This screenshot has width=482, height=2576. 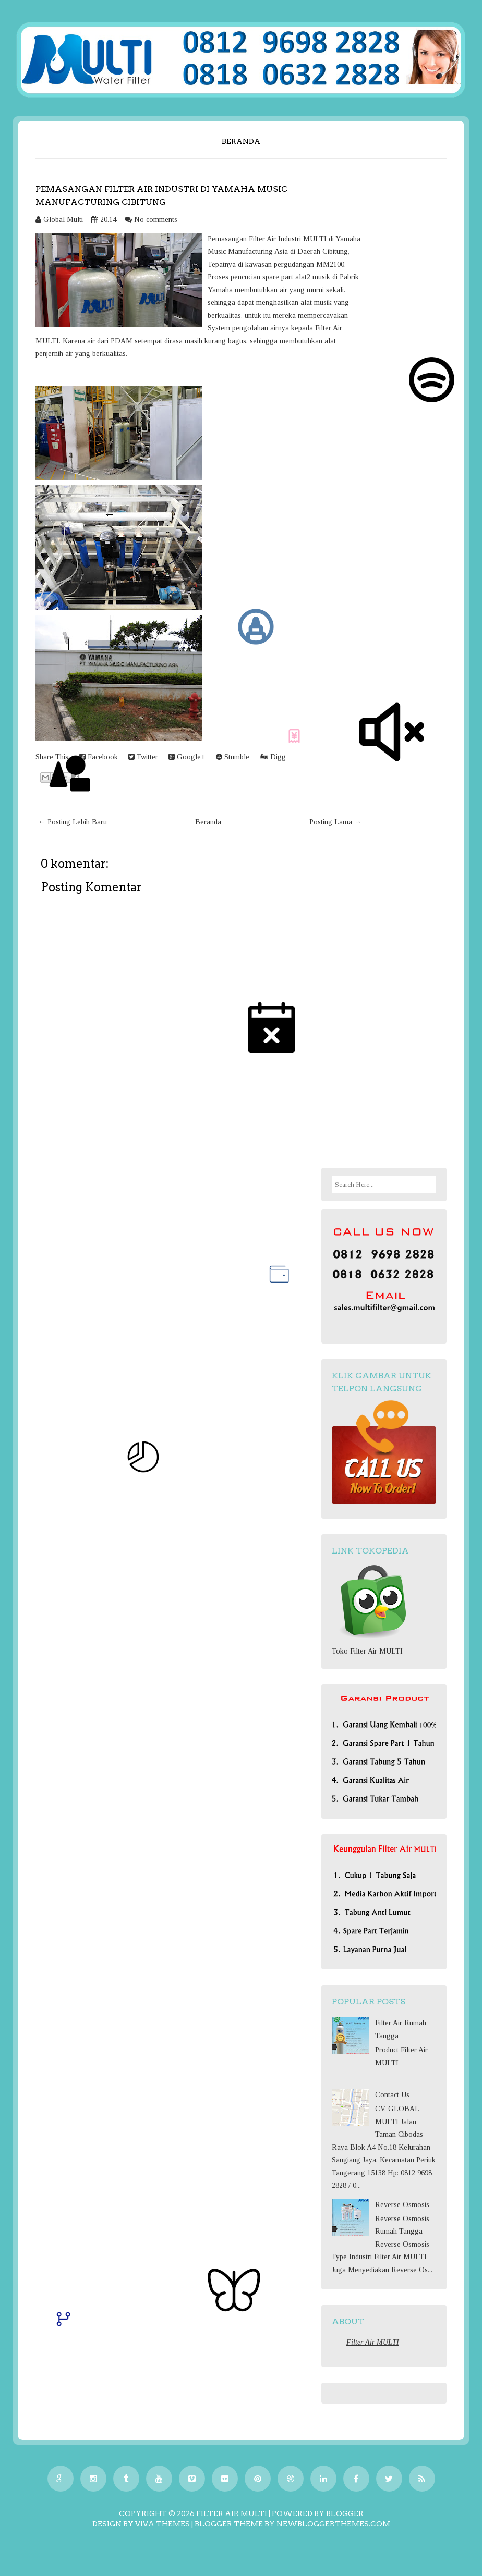 What do you see at coordinates (143, 1457) in the screenshot?
I see `view analytics or statistics breakdown` at bounding box center [143, 1457].